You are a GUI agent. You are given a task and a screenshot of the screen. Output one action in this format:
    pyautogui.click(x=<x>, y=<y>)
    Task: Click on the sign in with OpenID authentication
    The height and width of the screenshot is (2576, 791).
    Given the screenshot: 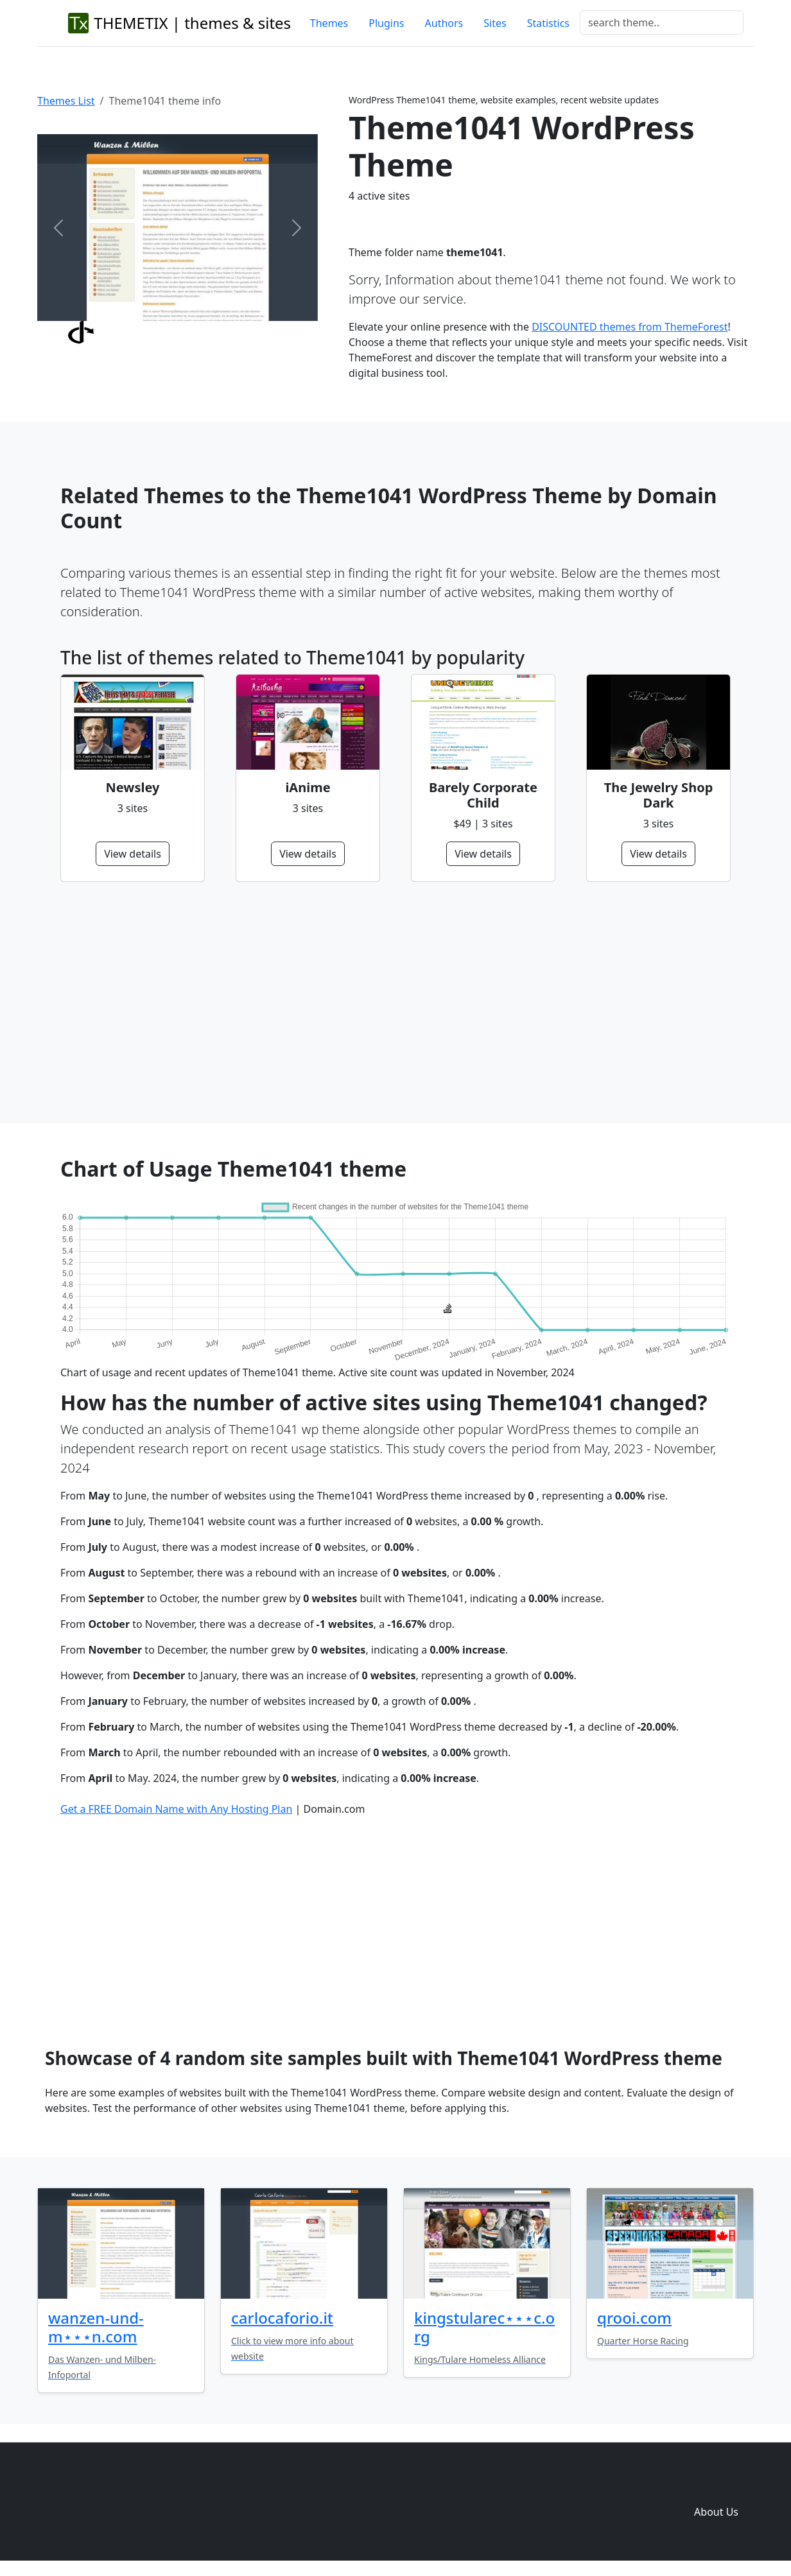 What is the action you would take?
    pyautogui.click(x=81, y=332)
    